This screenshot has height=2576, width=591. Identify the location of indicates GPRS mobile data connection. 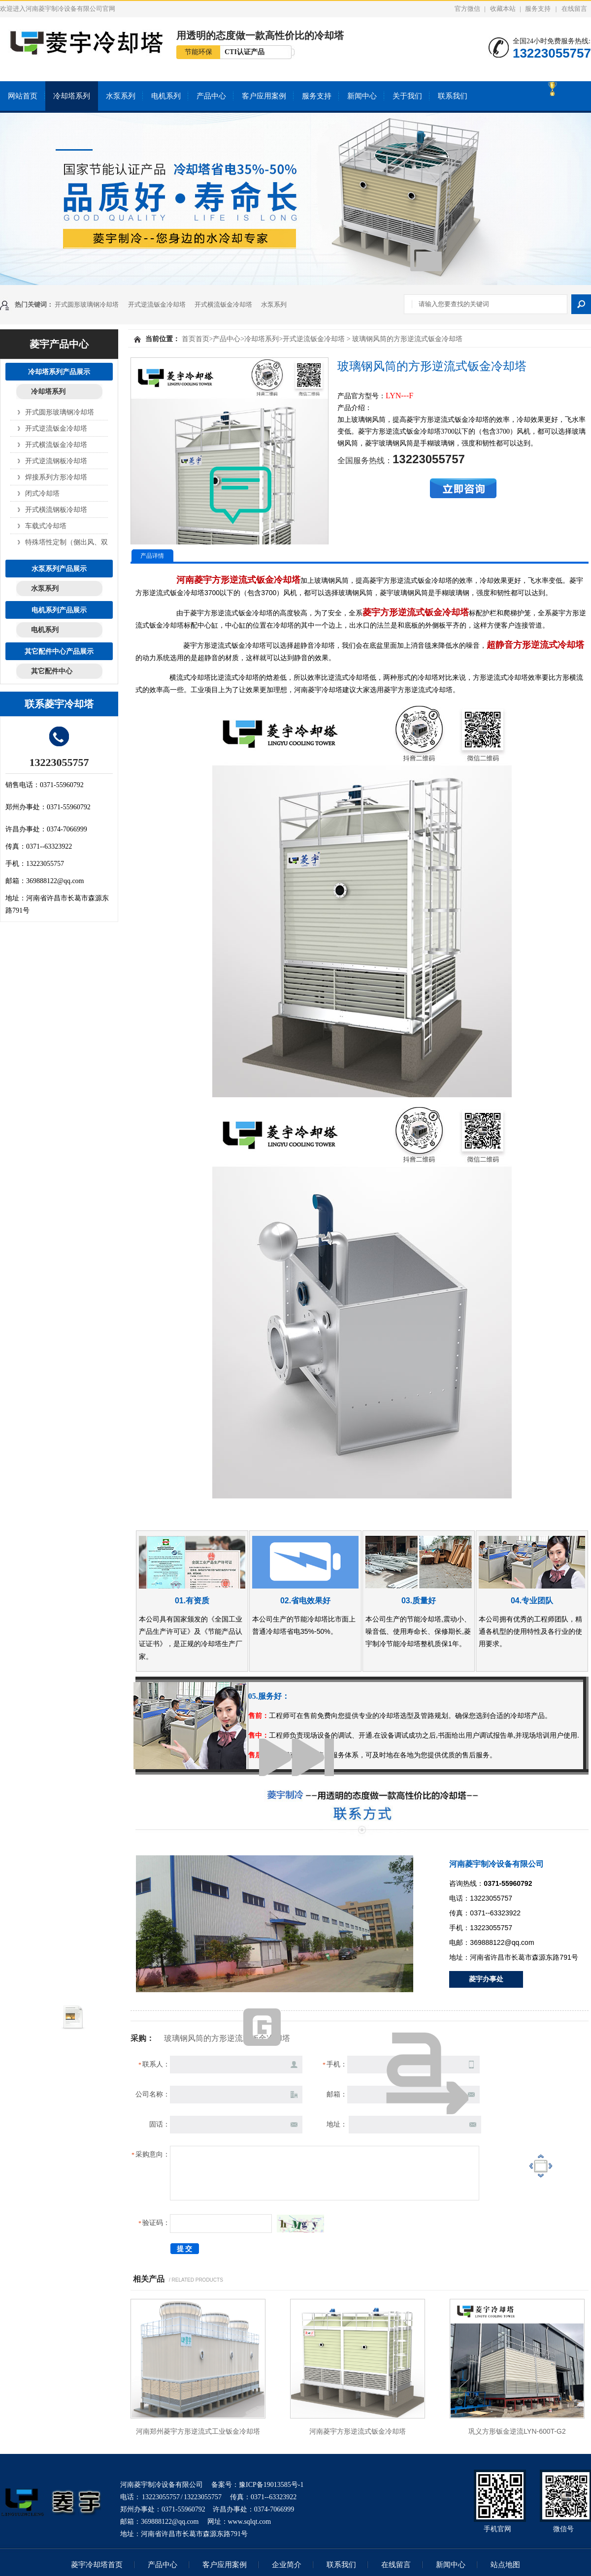
(262, 2027).